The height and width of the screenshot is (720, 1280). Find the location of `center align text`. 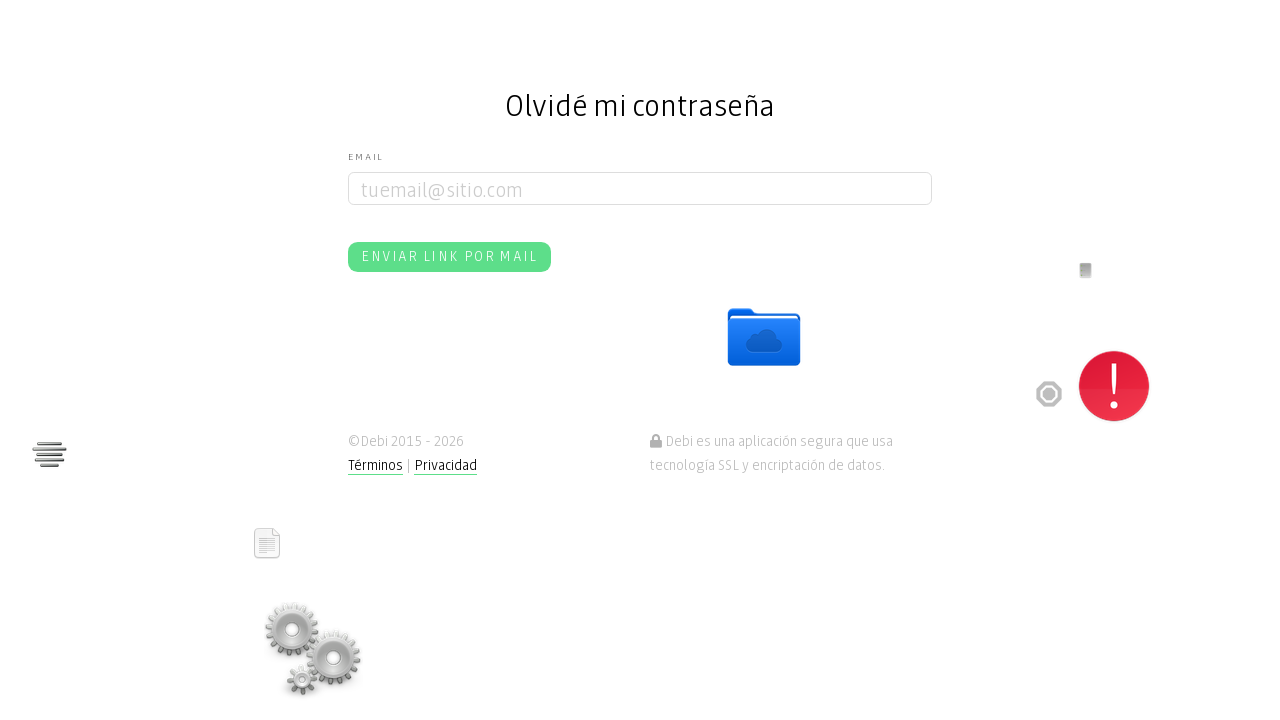

center align text is located at coordinates (49, 454).